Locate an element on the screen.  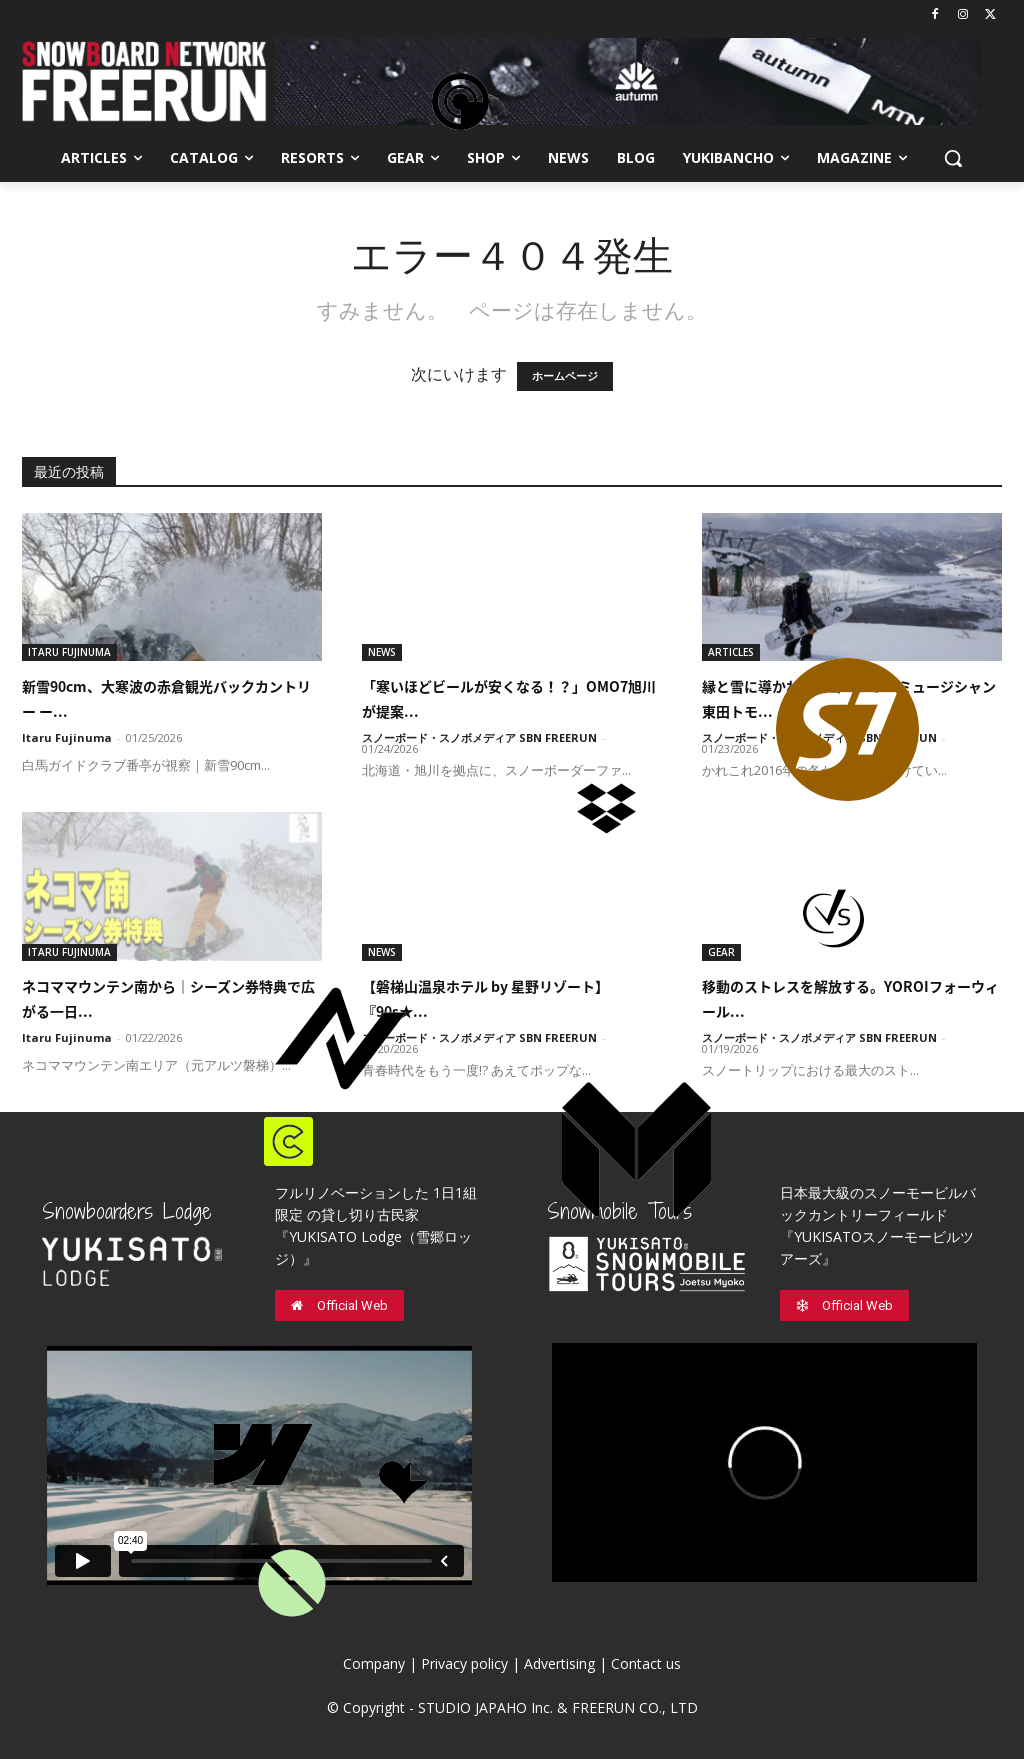
codeceptjs testing framework logo is located at coordinates (833, 918).